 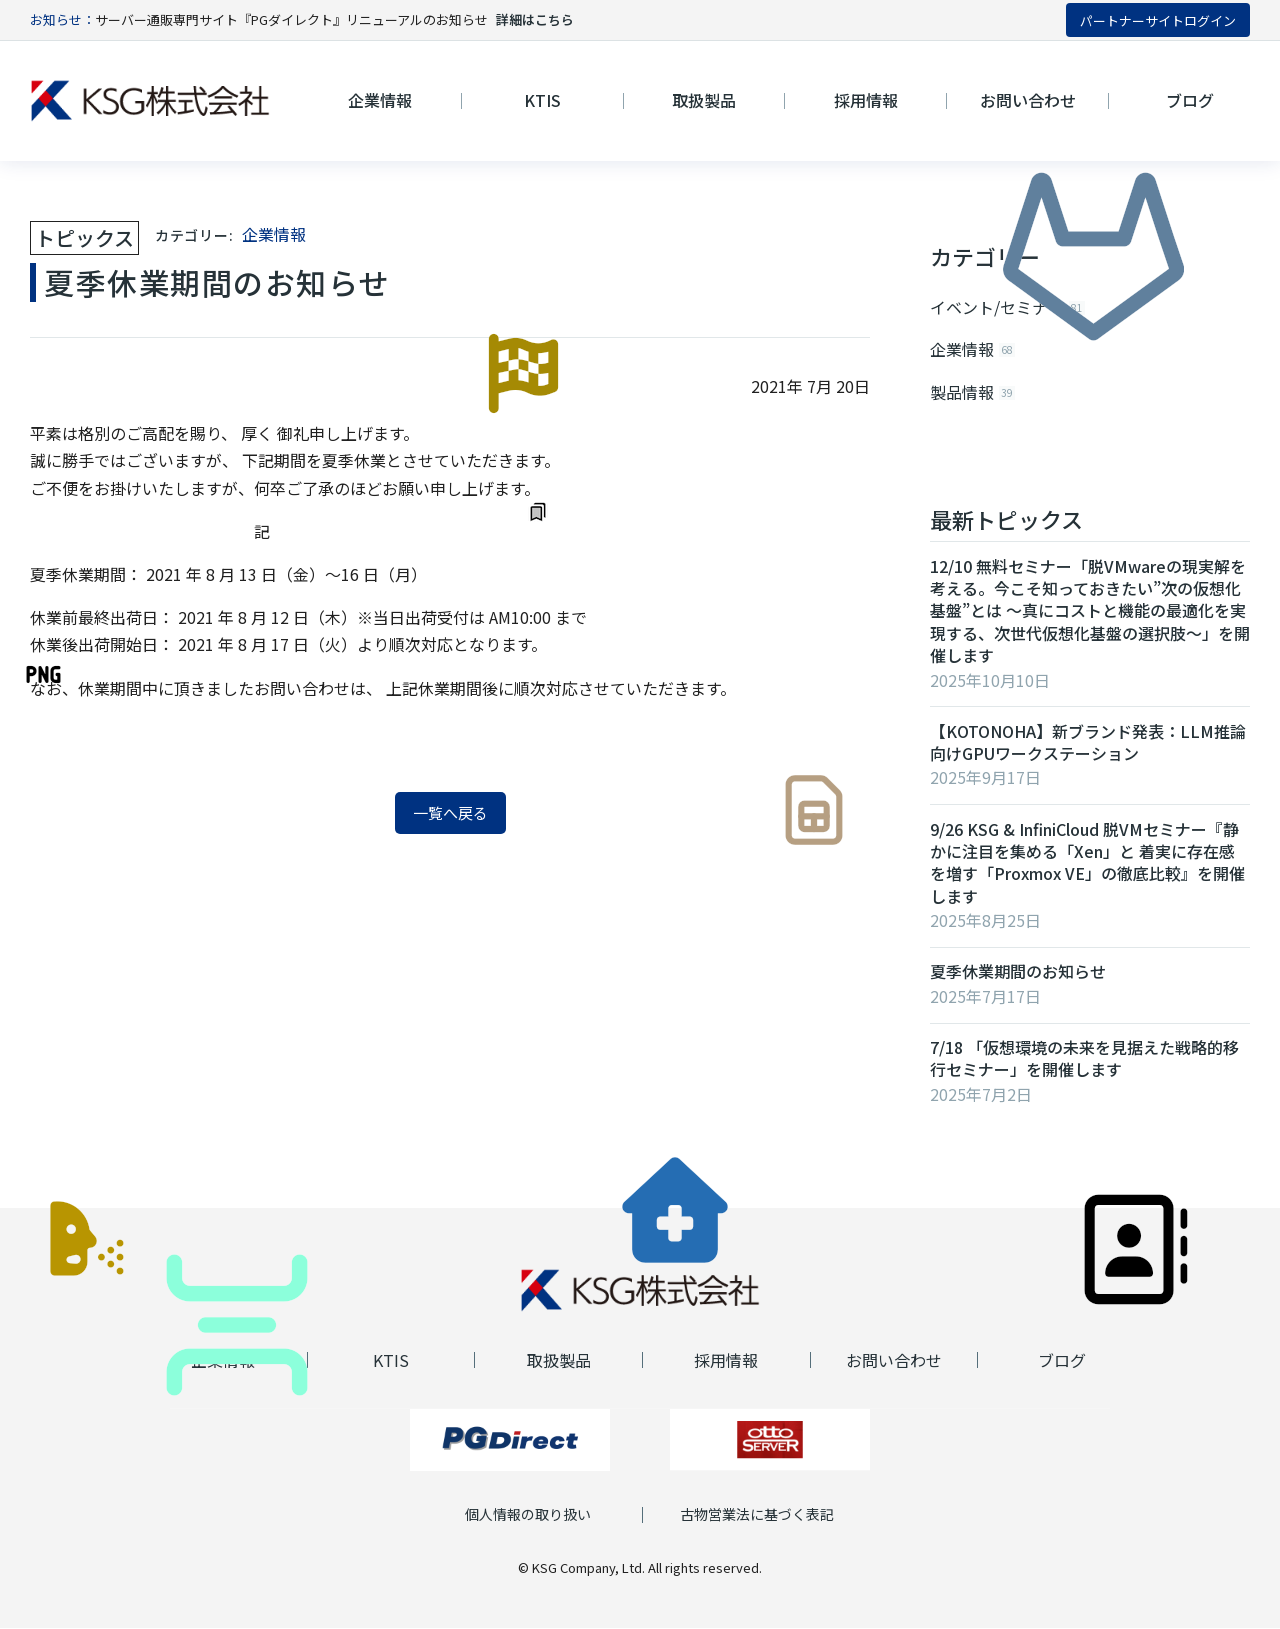 What do you see at coordinates (87, 1238) in the screenshot?
I see `report respiratory symptoms` at bounding box center [87, 1238].